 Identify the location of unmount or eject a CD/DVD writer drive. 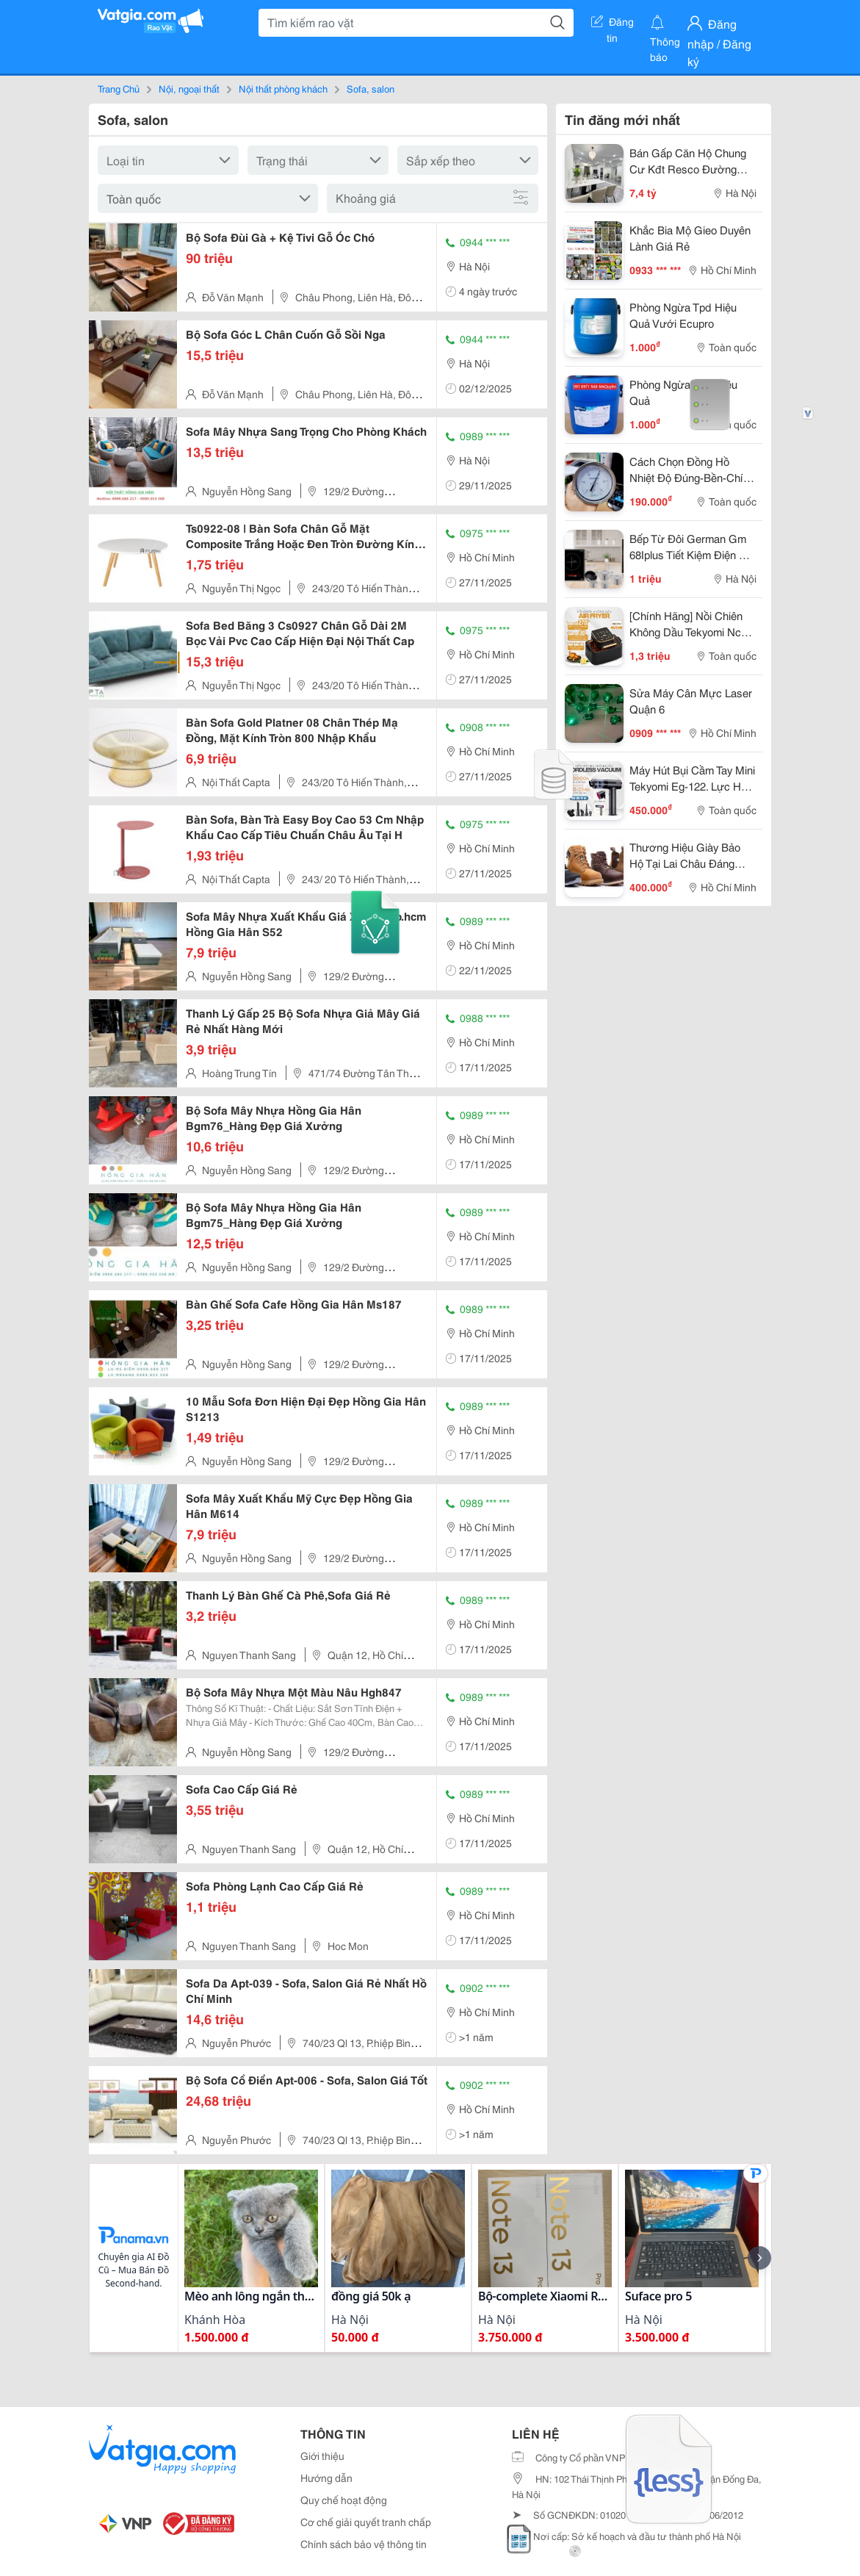
(575, 2551).